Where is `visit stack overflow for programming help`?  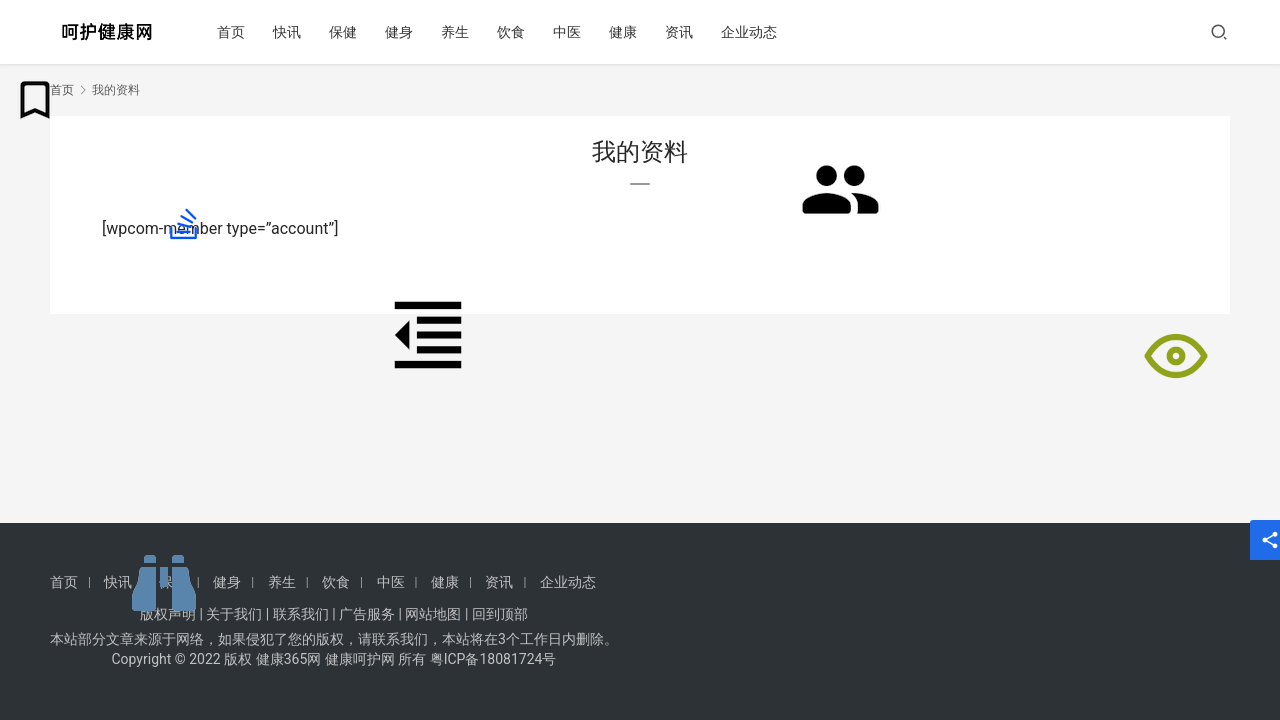
visit stack overflow for programming help is located at coordinates (183, 224).